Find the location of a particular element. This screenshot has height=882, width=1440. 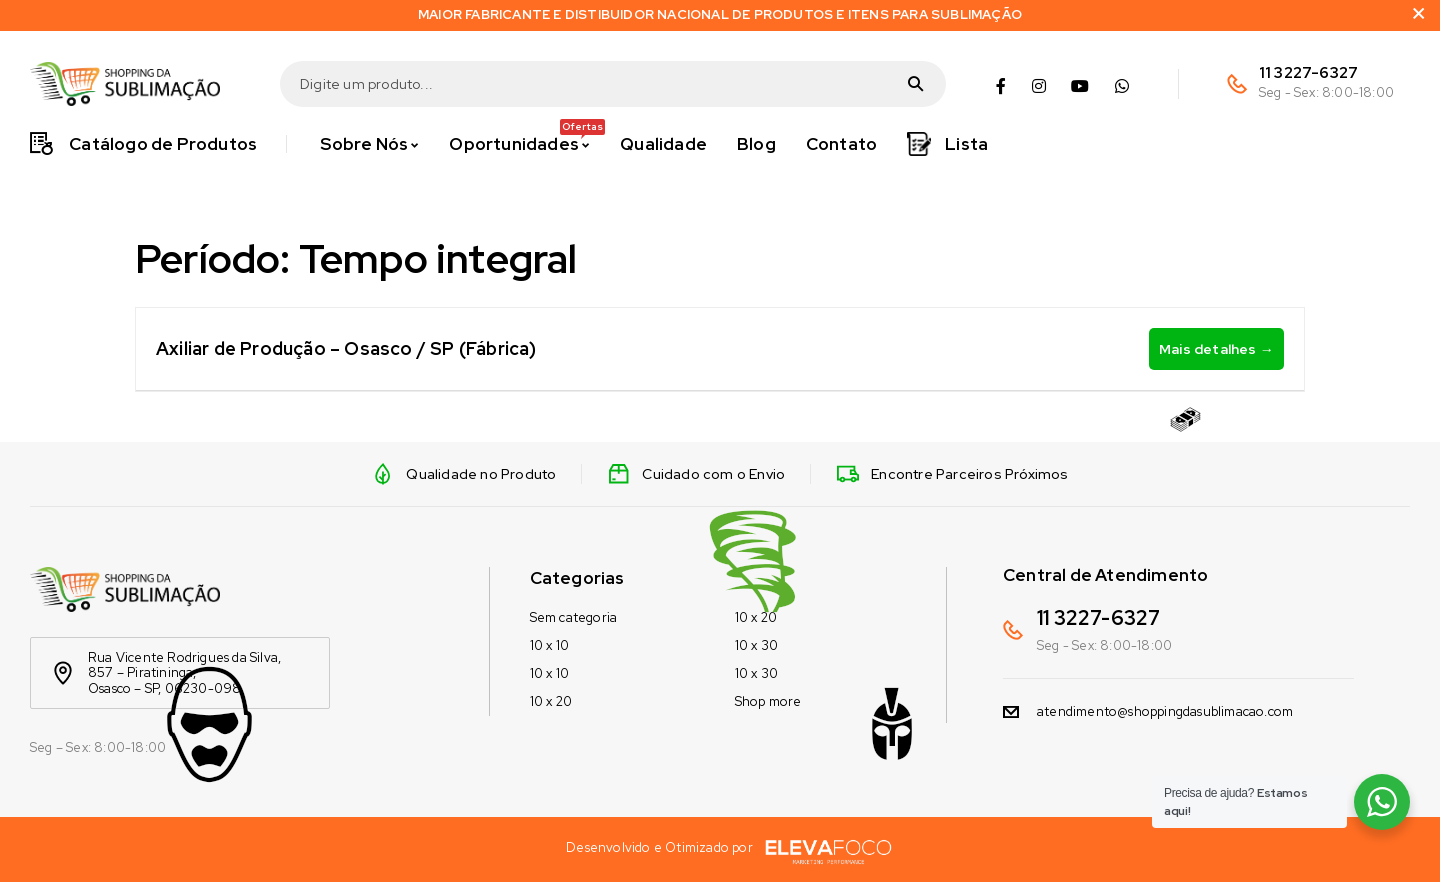

indicates severe weather alert or tornado warning is located at coordinates (753, 561).